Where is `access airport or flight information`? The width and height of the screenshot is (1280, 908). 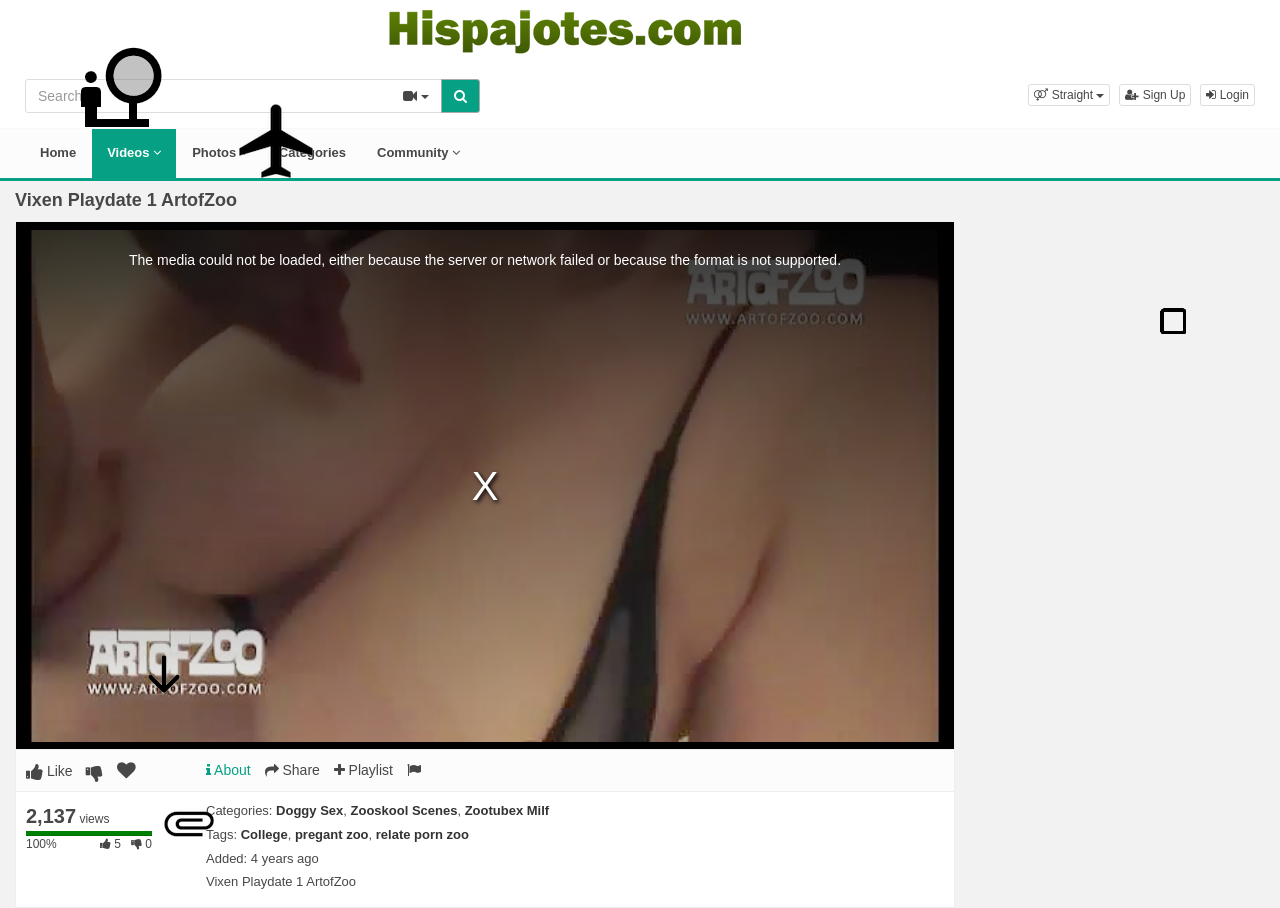
access airport or flight information is located at coordinates (276, 141).